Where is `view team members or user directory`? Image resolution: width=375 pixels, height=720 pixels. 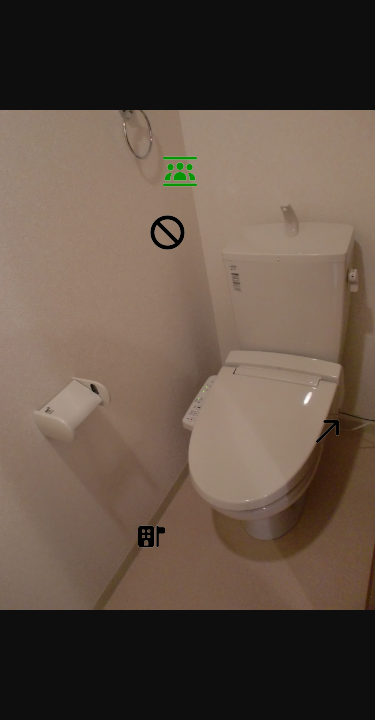
view team members or user directory is located at coordinates (180, 171).